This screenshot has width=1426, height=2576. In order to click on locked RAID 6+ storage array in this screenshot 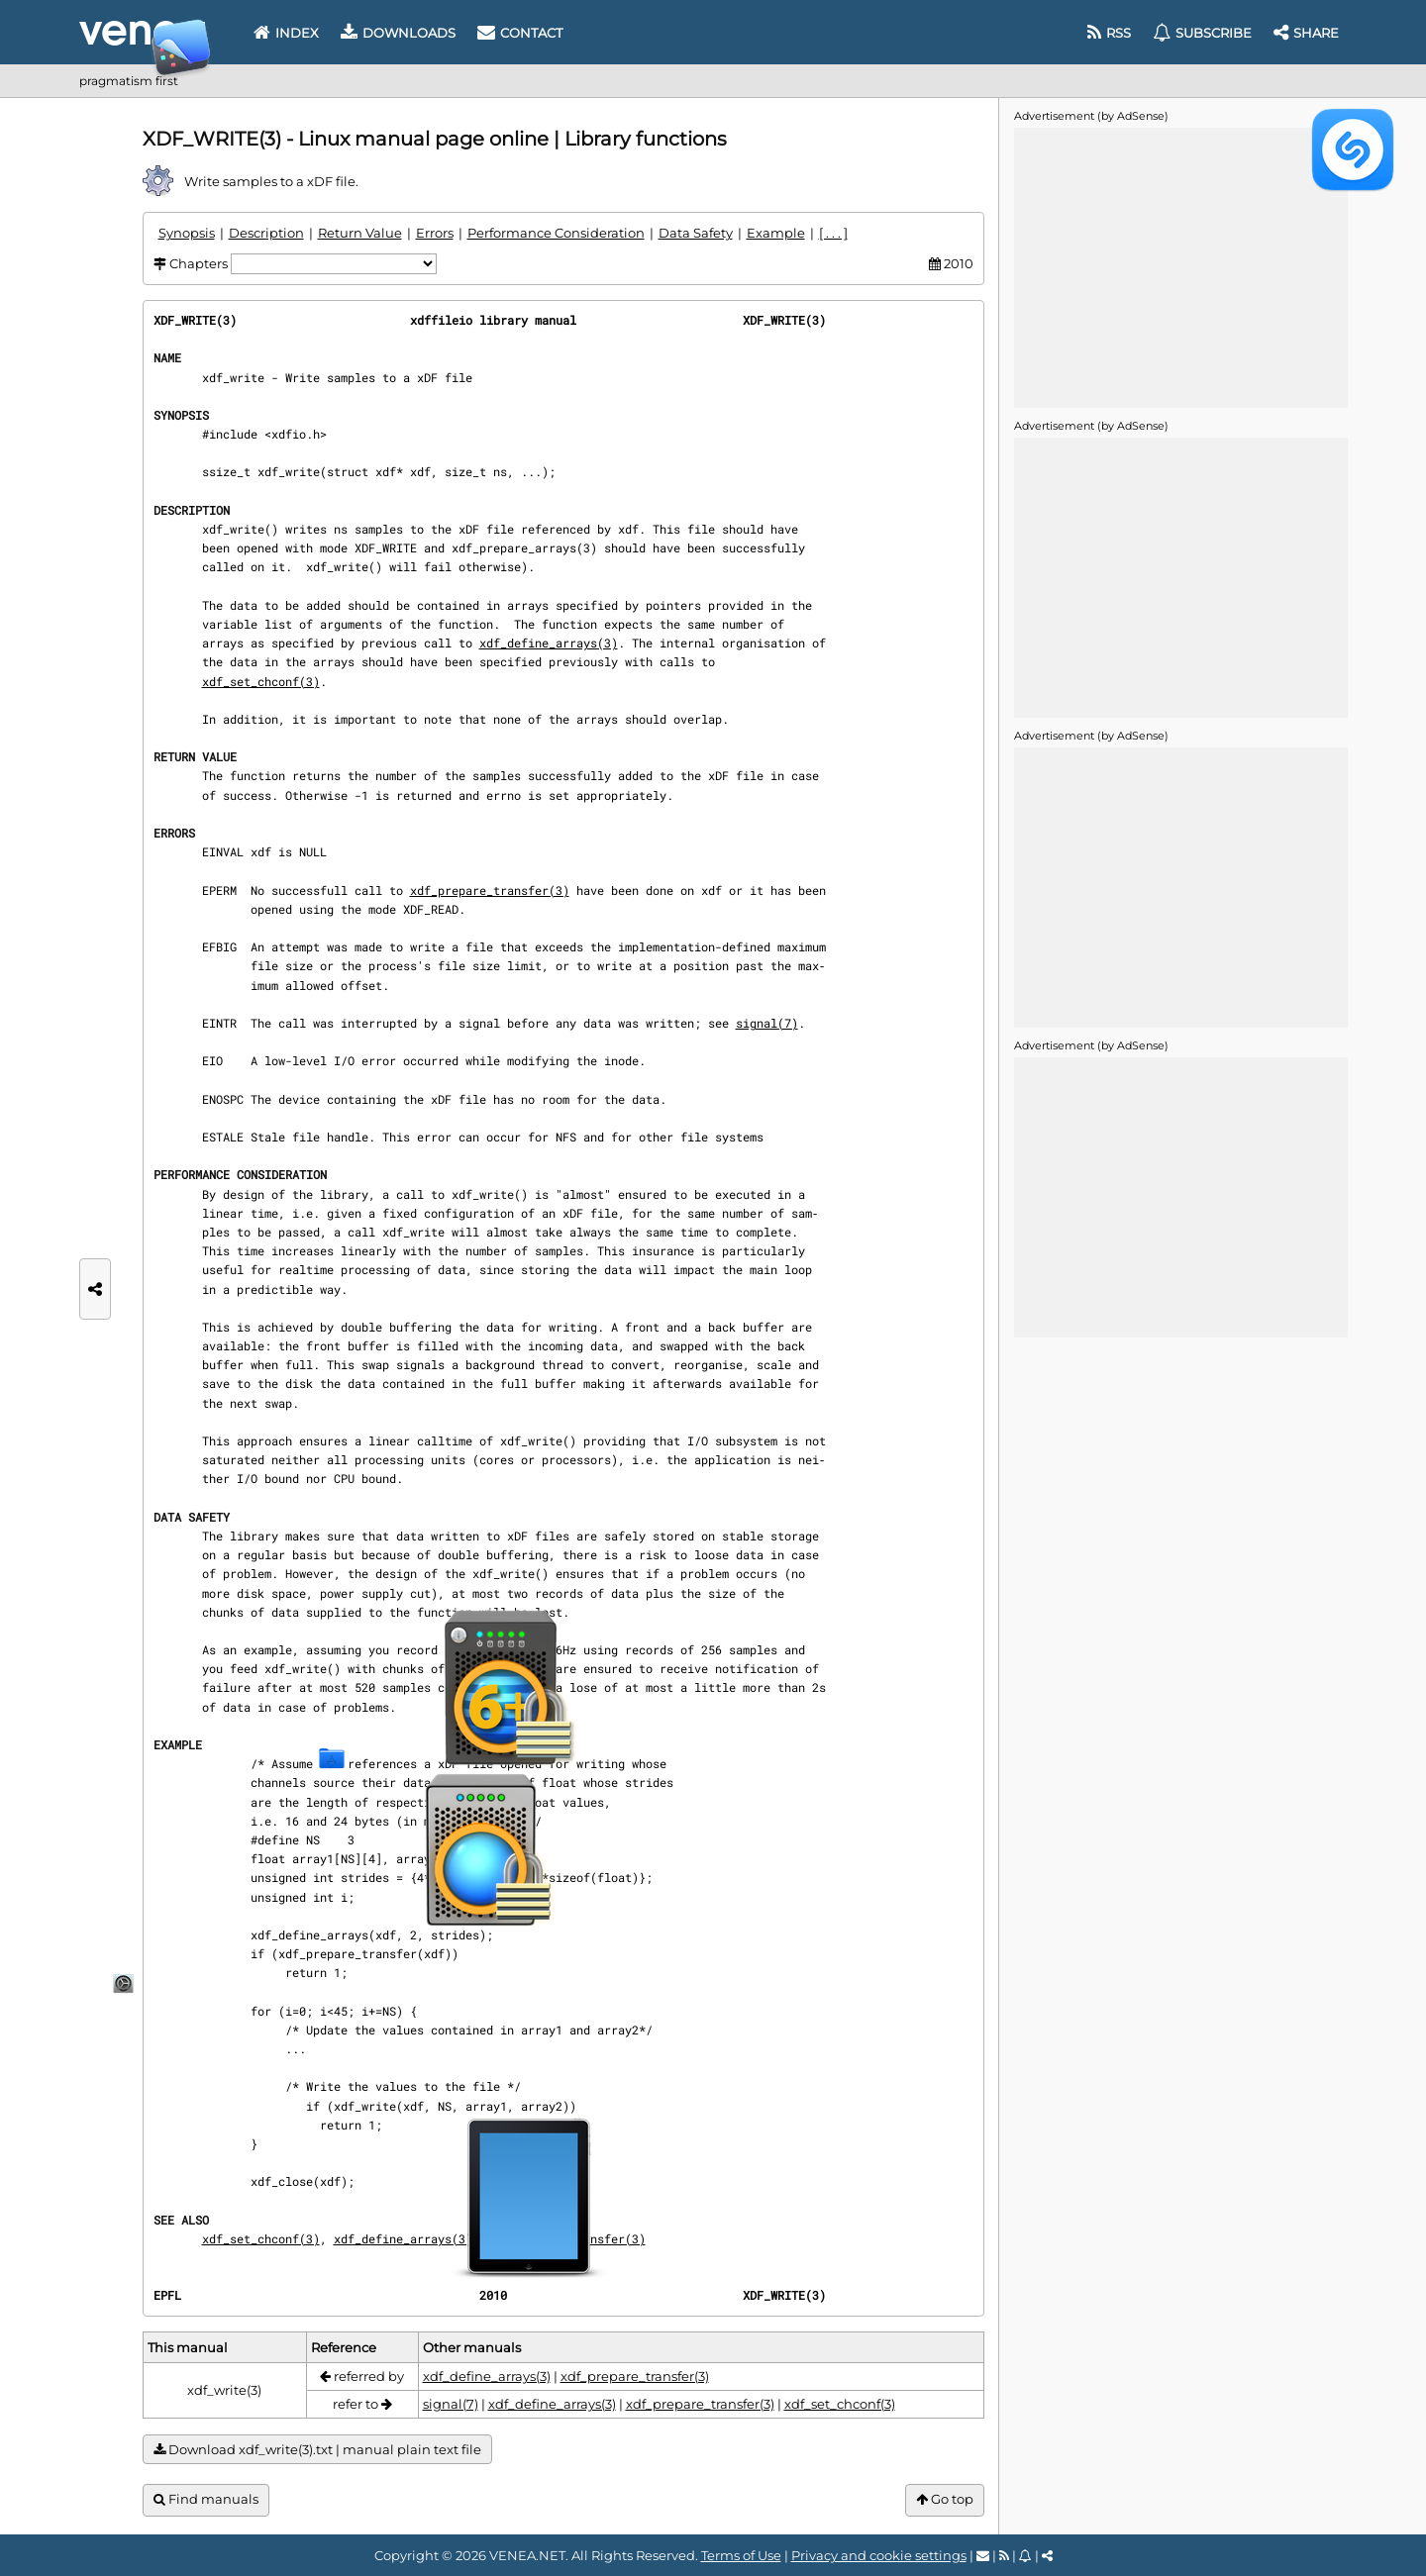, I will do `click(500, 1687)`.